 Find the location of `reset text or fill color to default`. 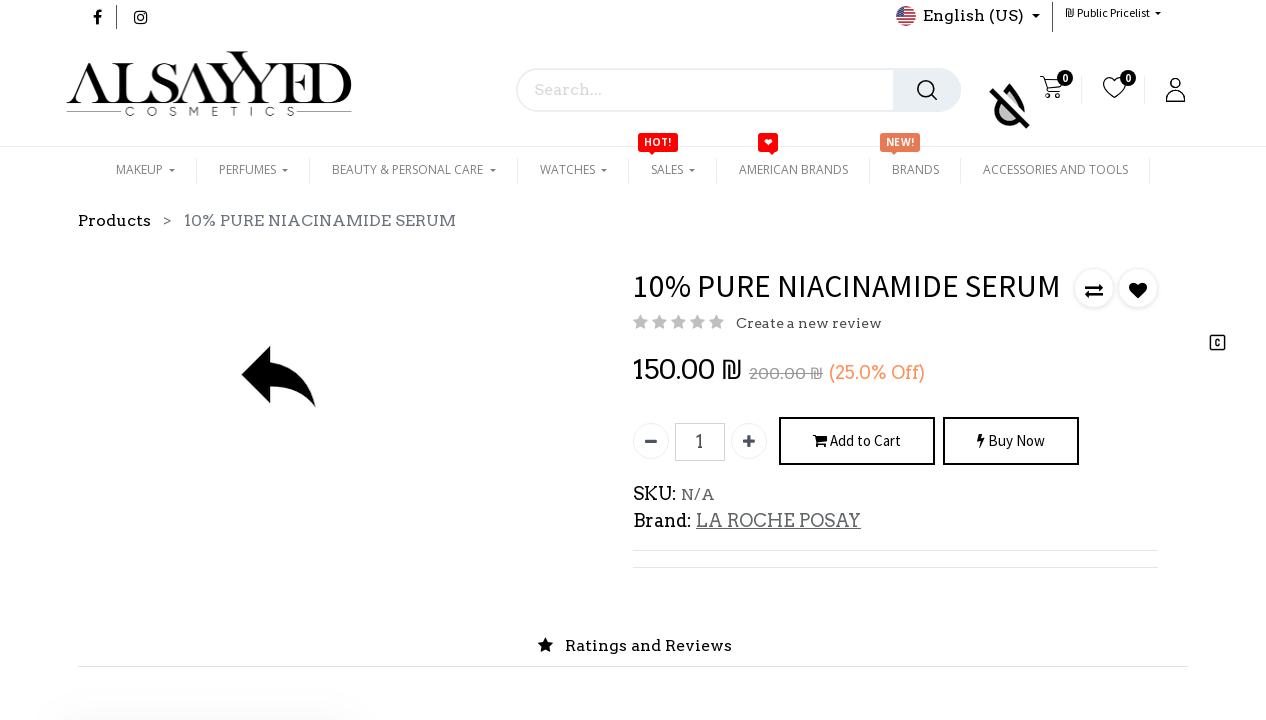

reset text or fill color to default is located at coordinates (1009, 105).